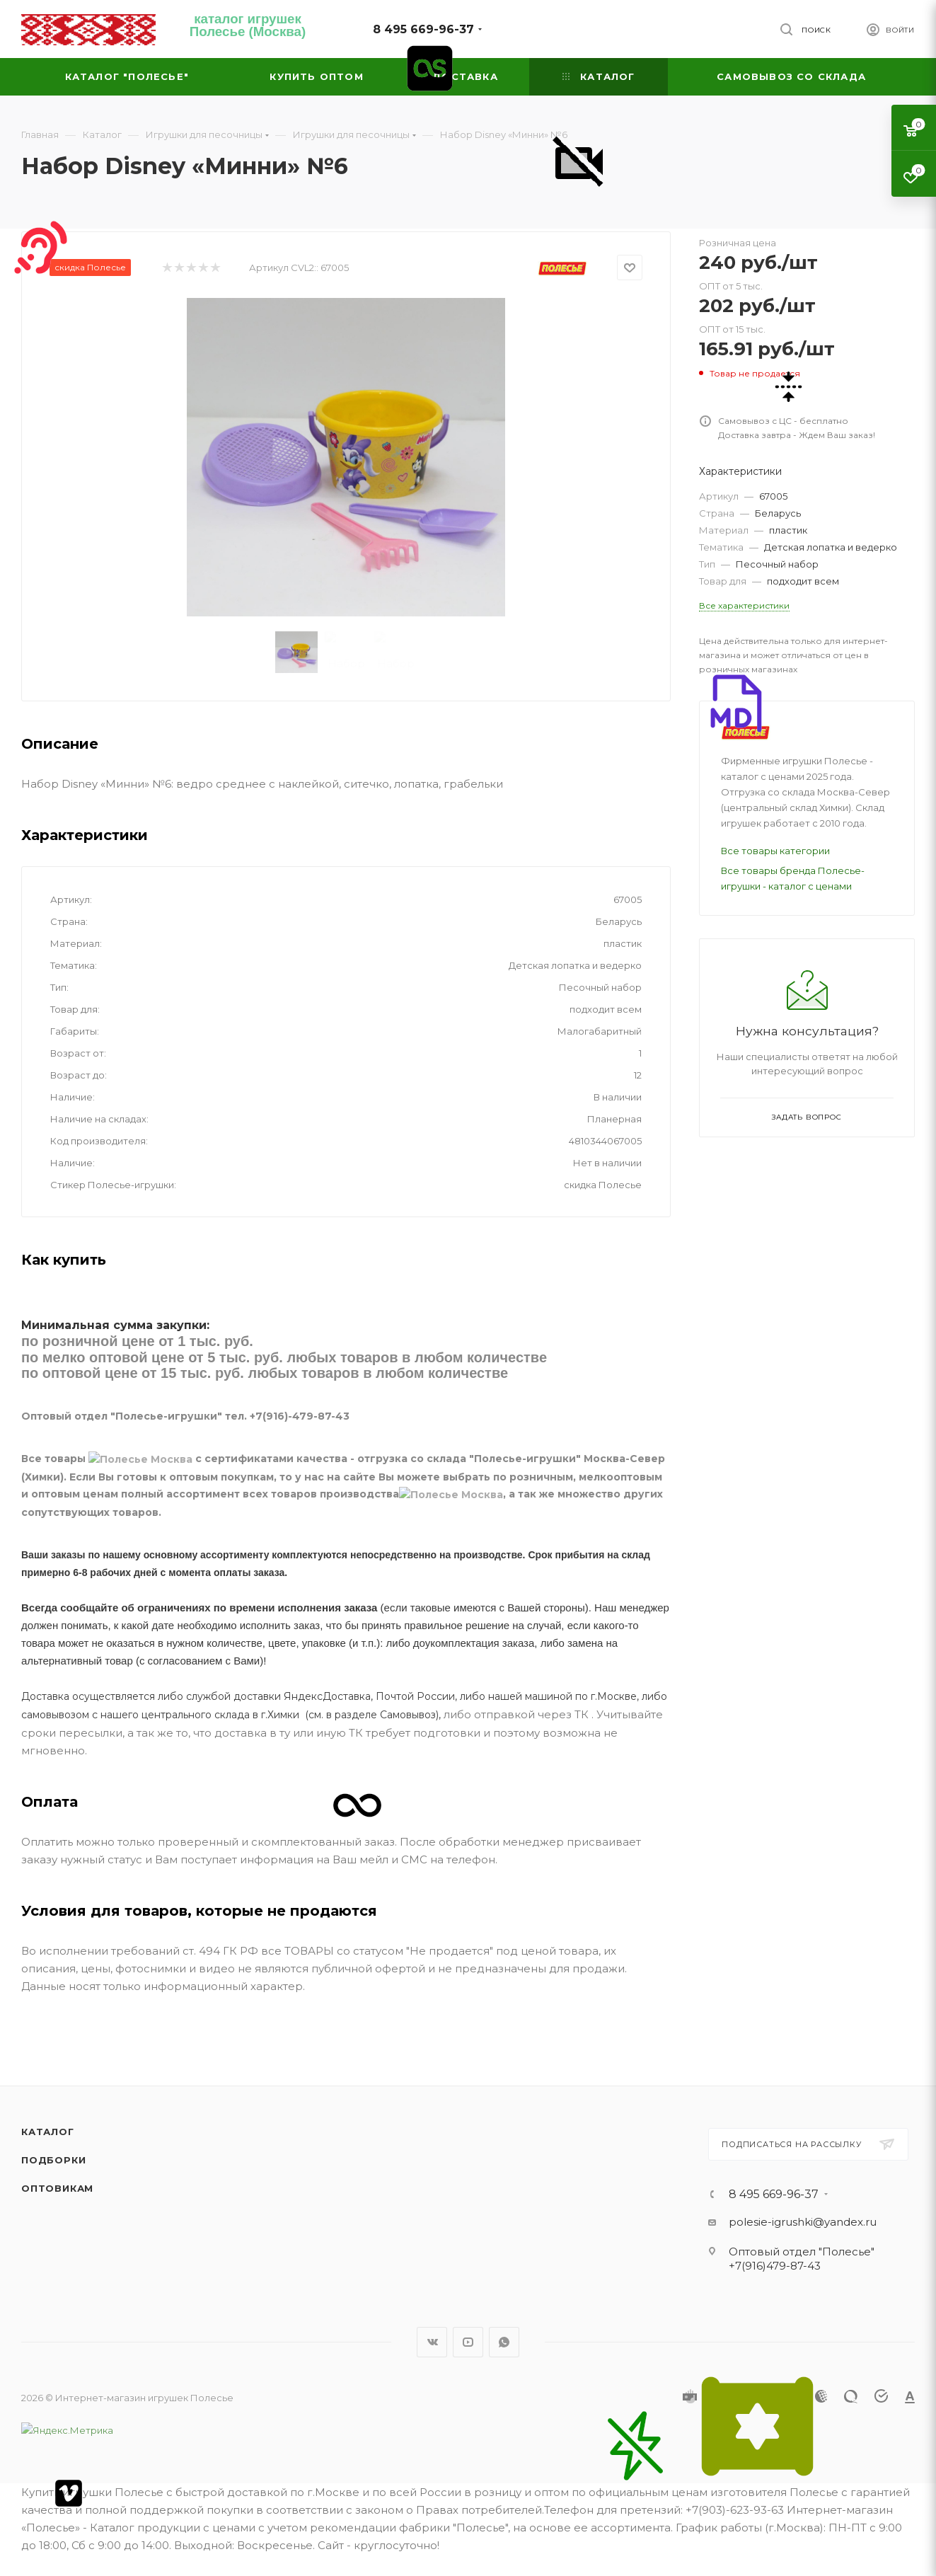  Describe the element at coordinates (737, 703) in the screenshot. I see `open a markdown file` at that location.